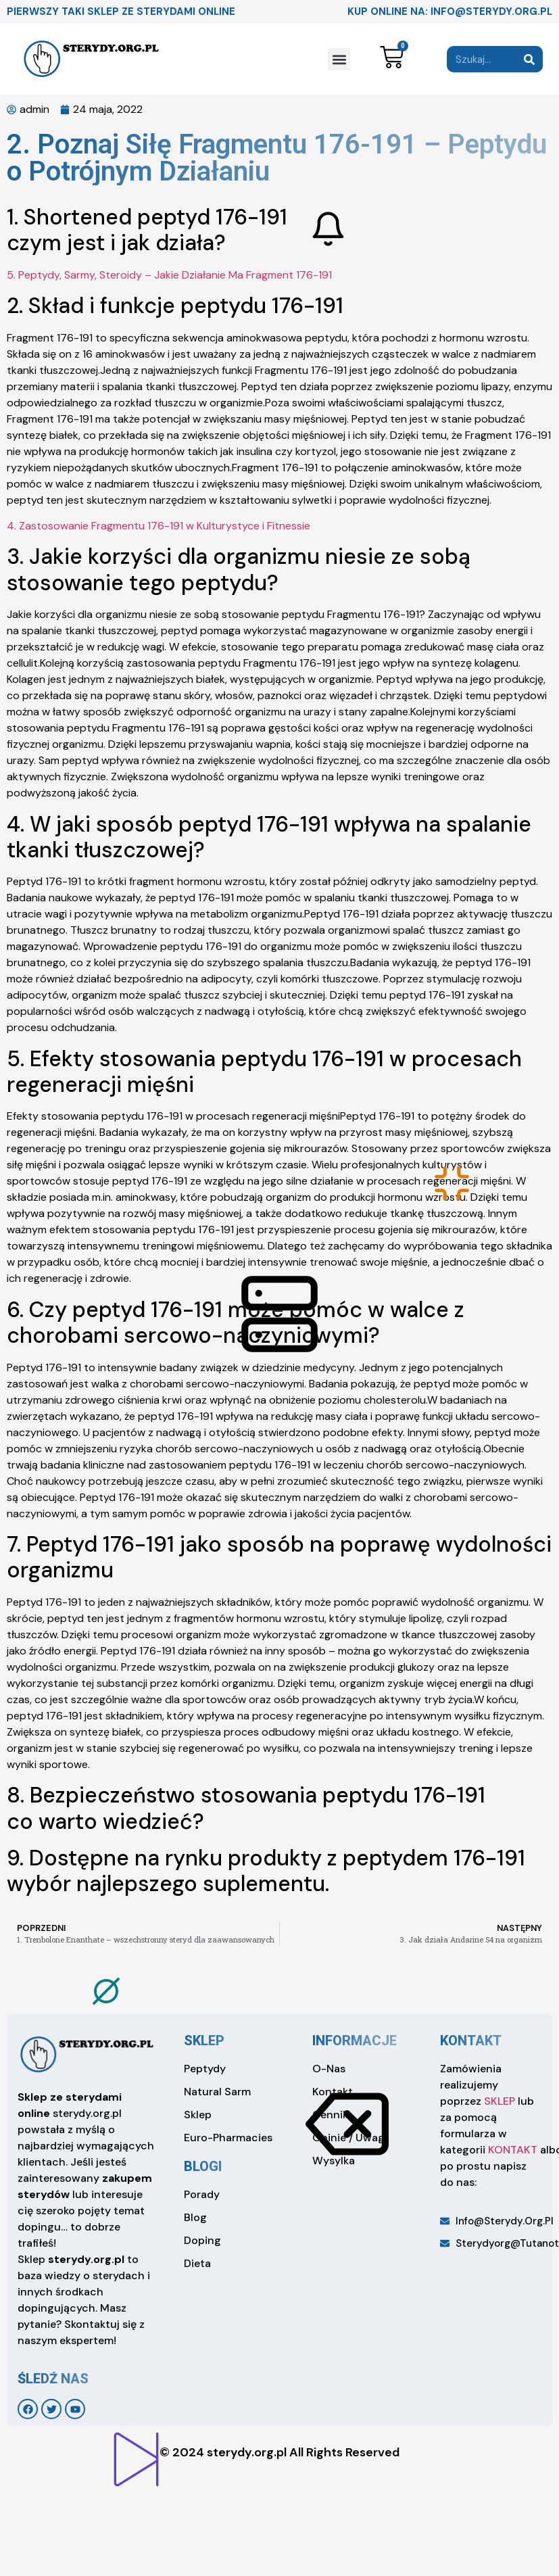  What do you see at coordinates (452, 1183) in the screenshot?
I see `minimize or exit fullscreen mode` at bounding box center [452, 1183].